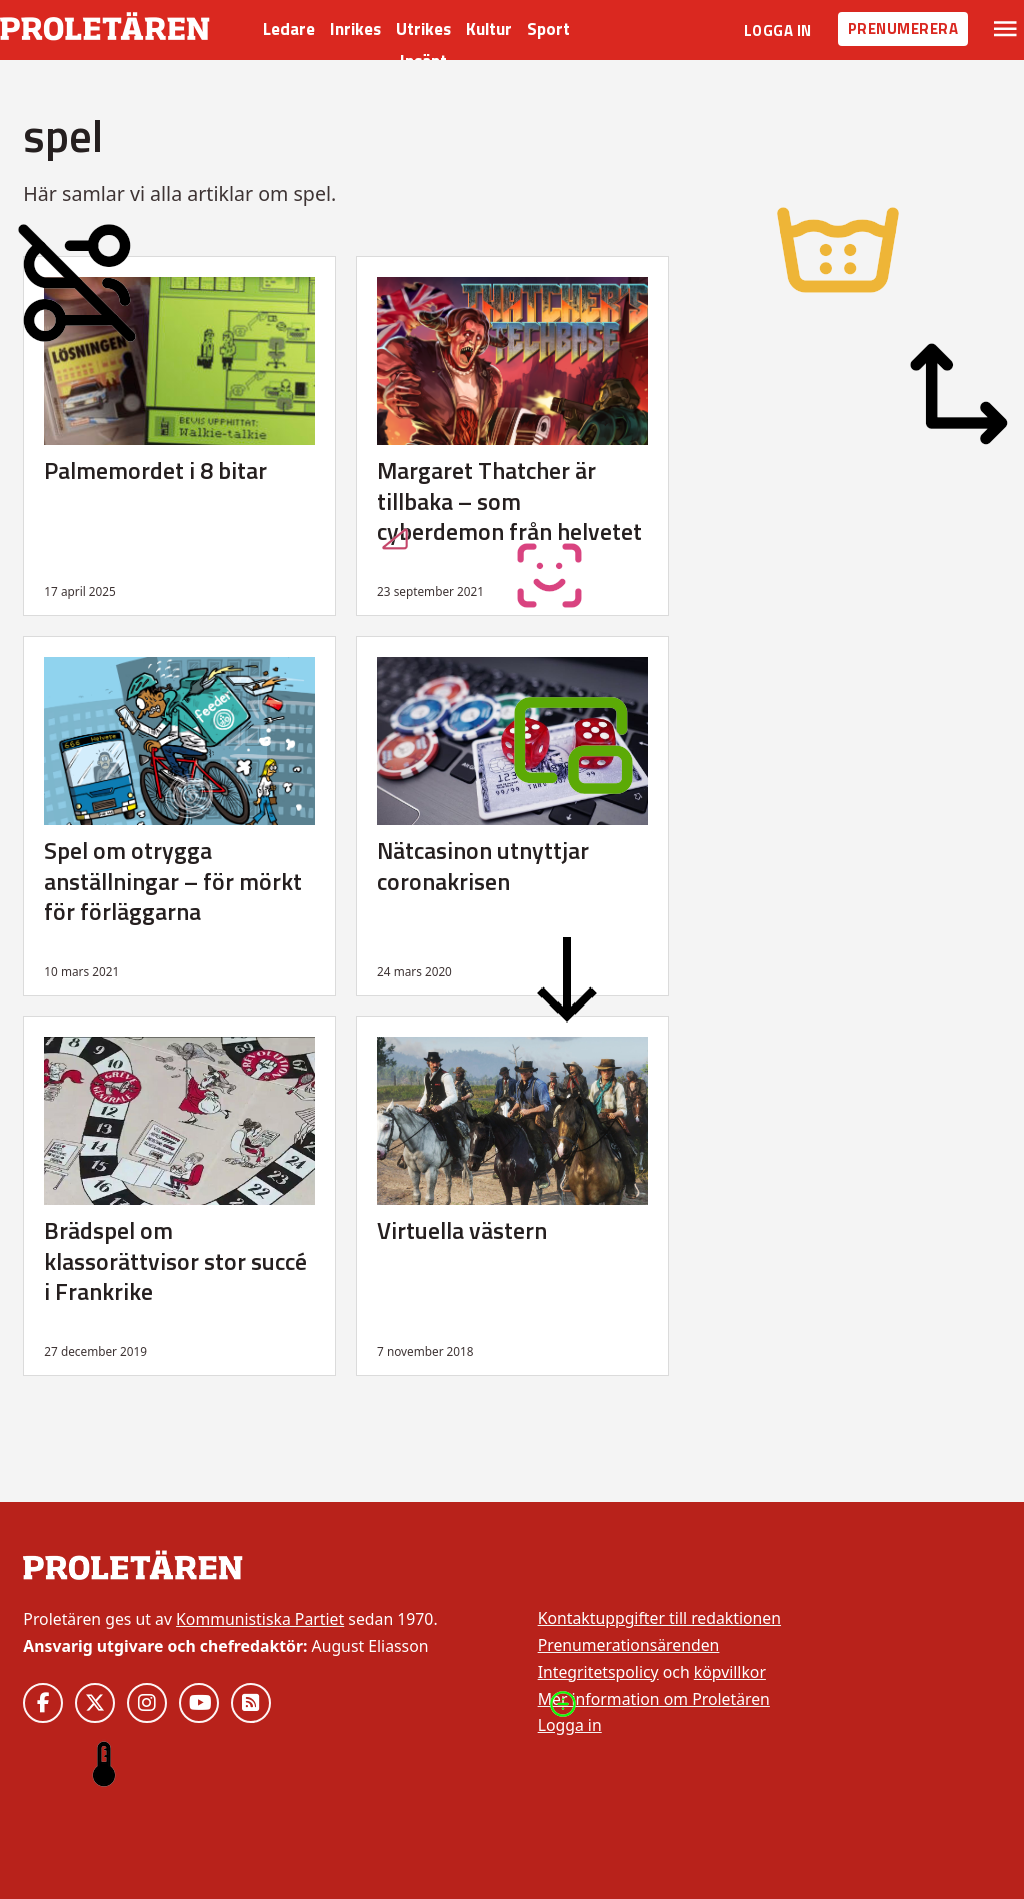 The height and width of the screenshot is (1899, 1024). What do you see at coordinates (563, 1704) in the screenshot?
I see `perform a division calculation` at bounding box center [563, 1704].